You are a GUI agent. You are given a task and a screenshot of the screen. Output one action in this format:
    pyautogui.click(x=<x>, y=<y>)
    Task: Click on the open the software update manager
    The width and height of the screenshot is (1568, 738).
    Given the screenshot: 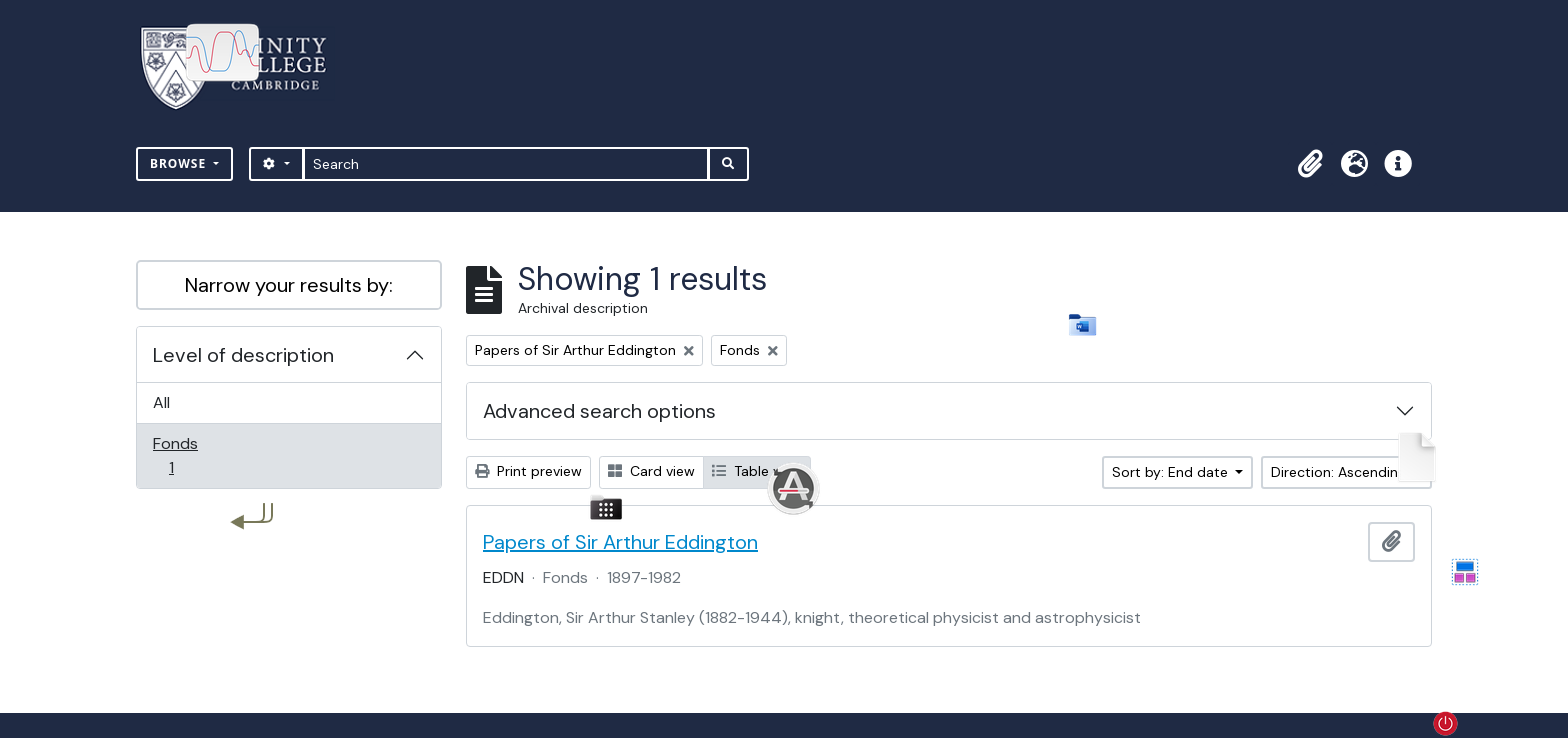 What is the action you would take?
    pyautogui.click(x=793, y=488)
    